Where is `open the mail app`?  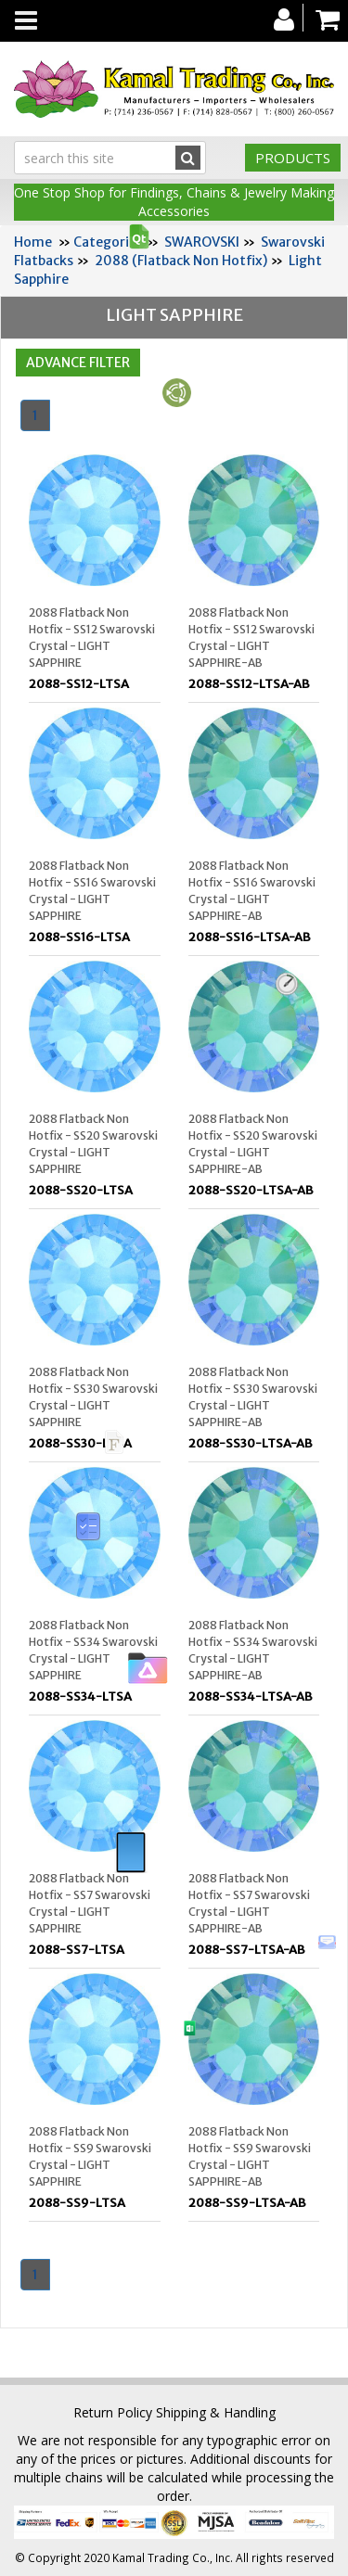
open the mail app is located at coordinates (327, 1942).